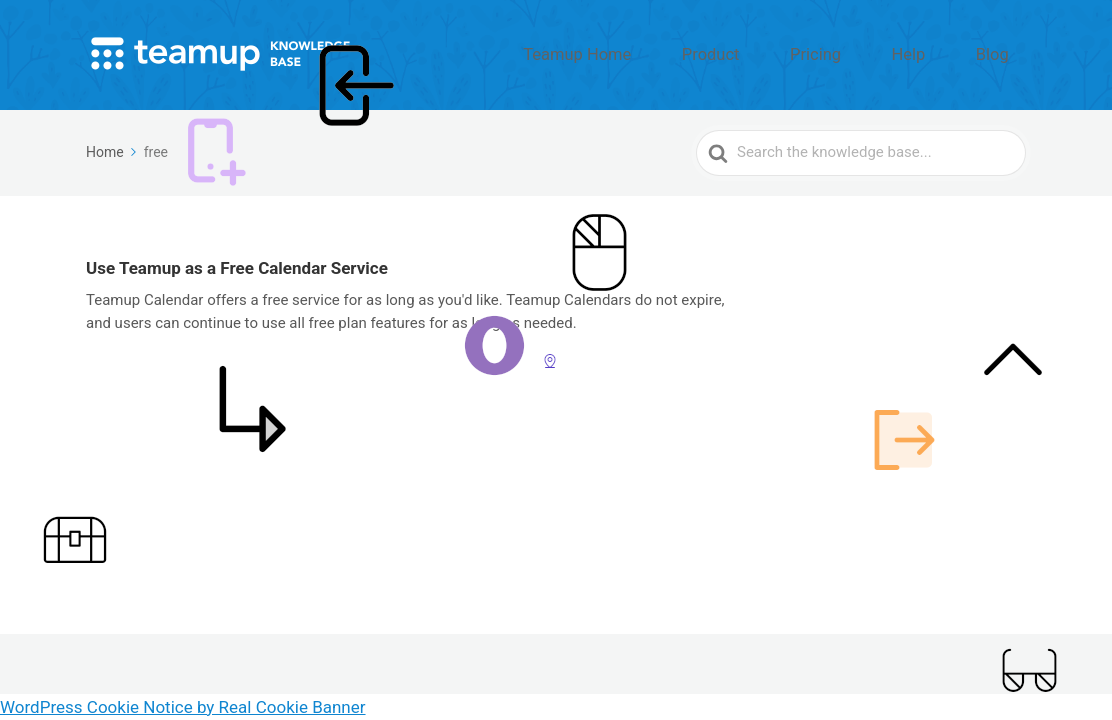 Image resolution: width=1112 pixels, height=720 pixels. I want to click on toggle summer or vacation mode, so click(1029, 671).